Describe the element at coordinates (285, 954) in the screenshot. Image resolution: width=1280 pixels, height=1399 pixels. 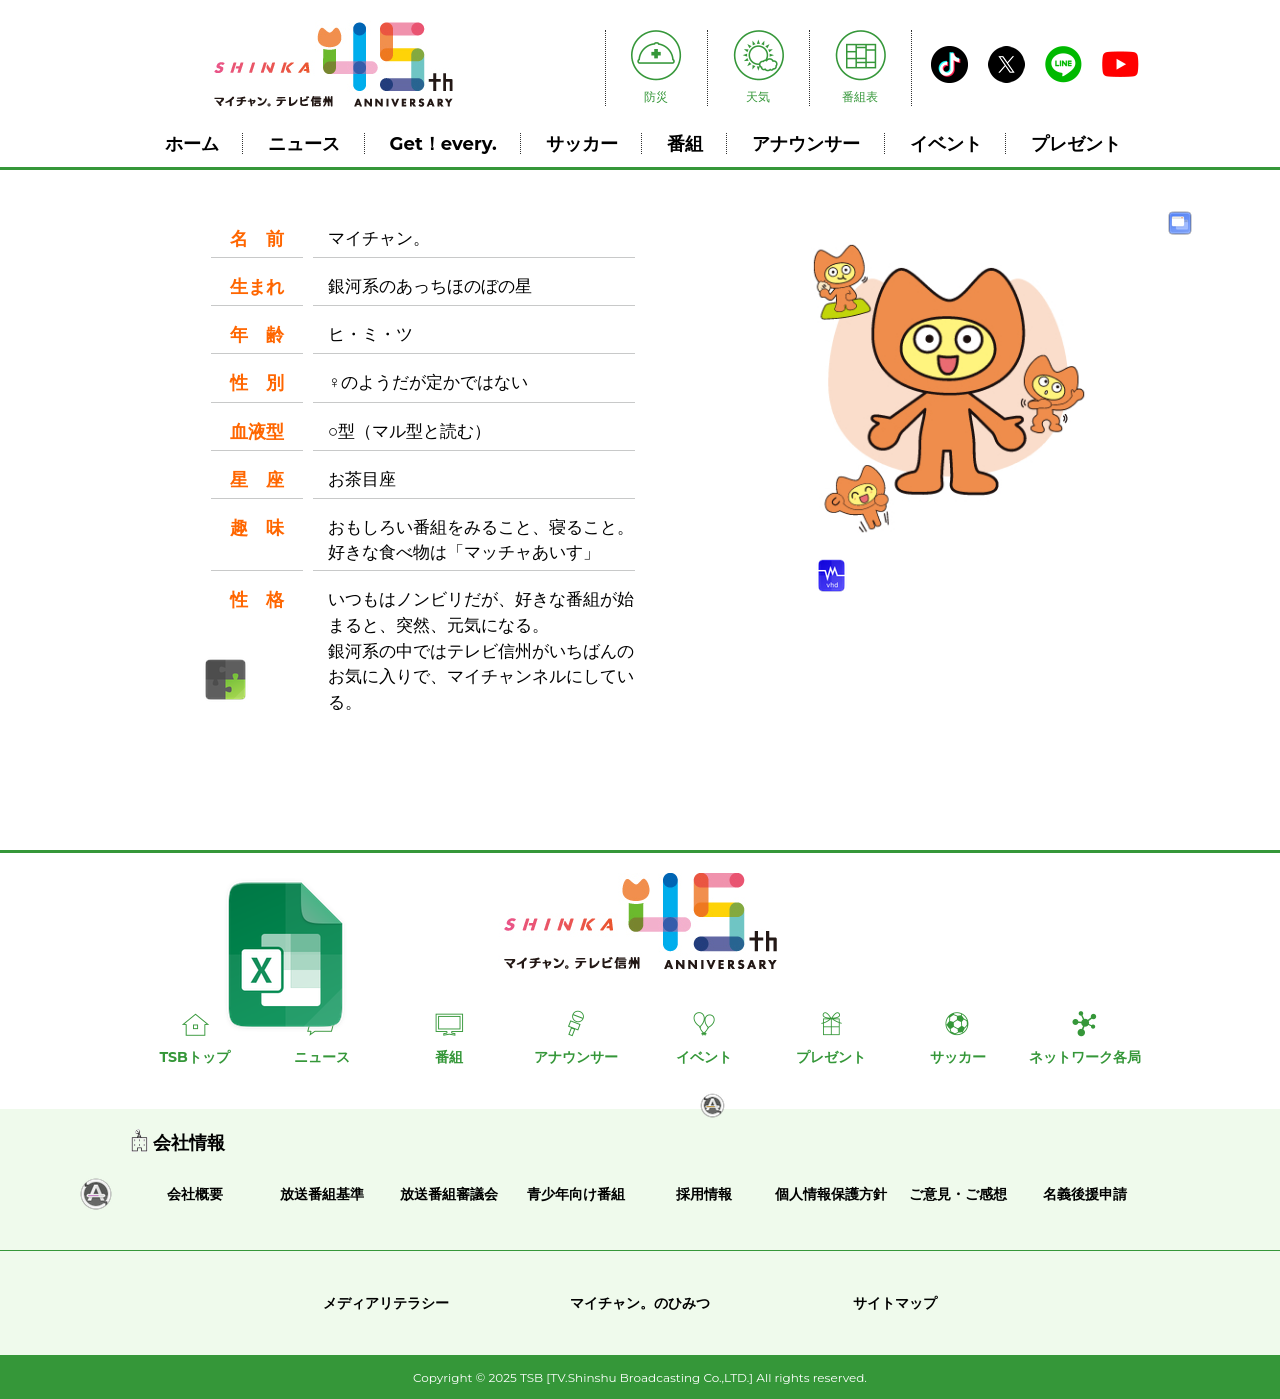
I see `open a microsoft excel spreadsheet file` at that location.